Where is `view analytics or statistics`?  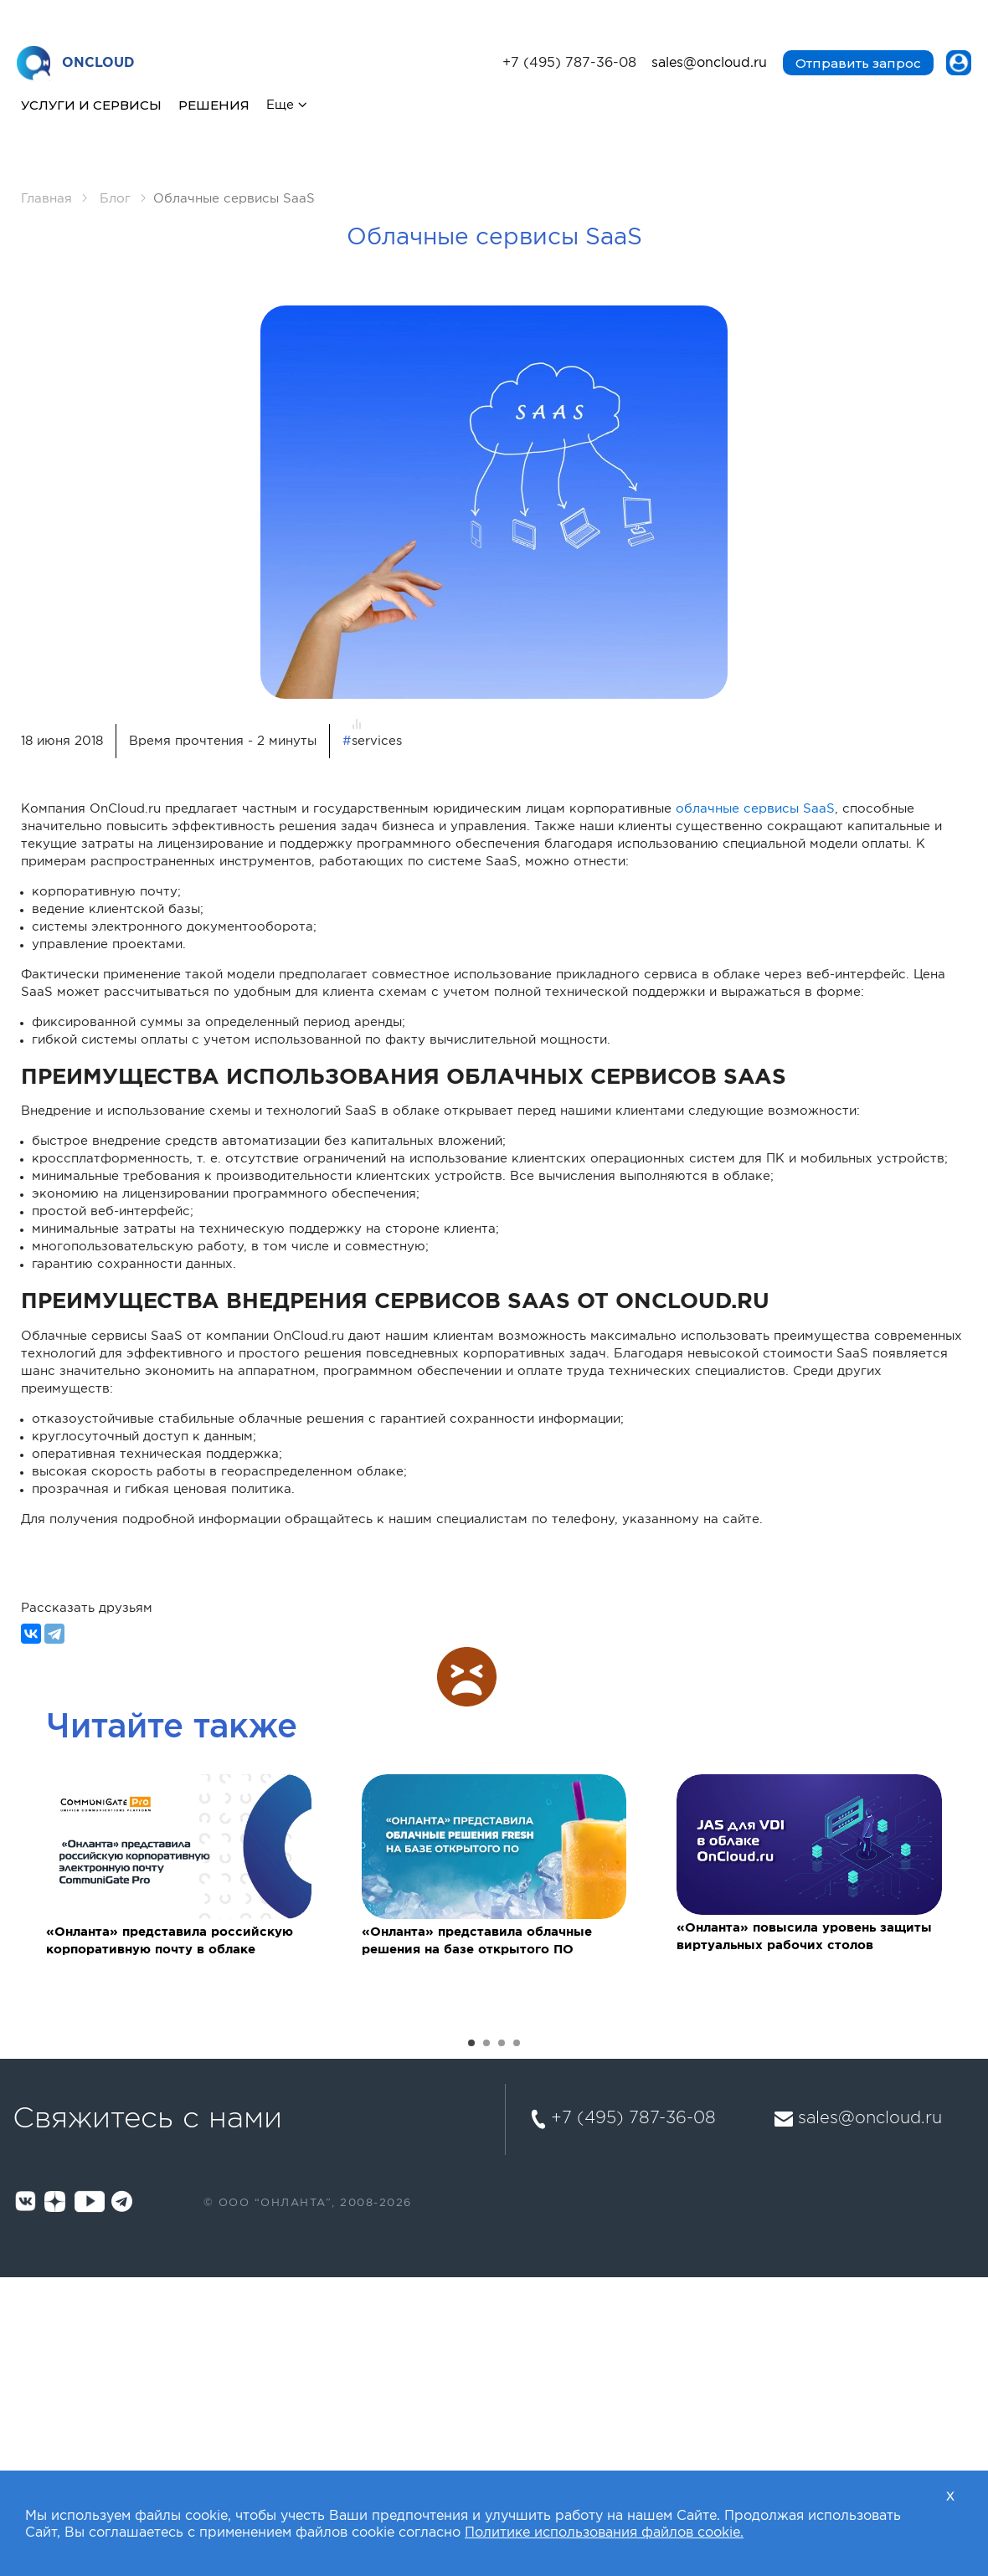 view analytics or statistics is located at coordinates (357, 724).